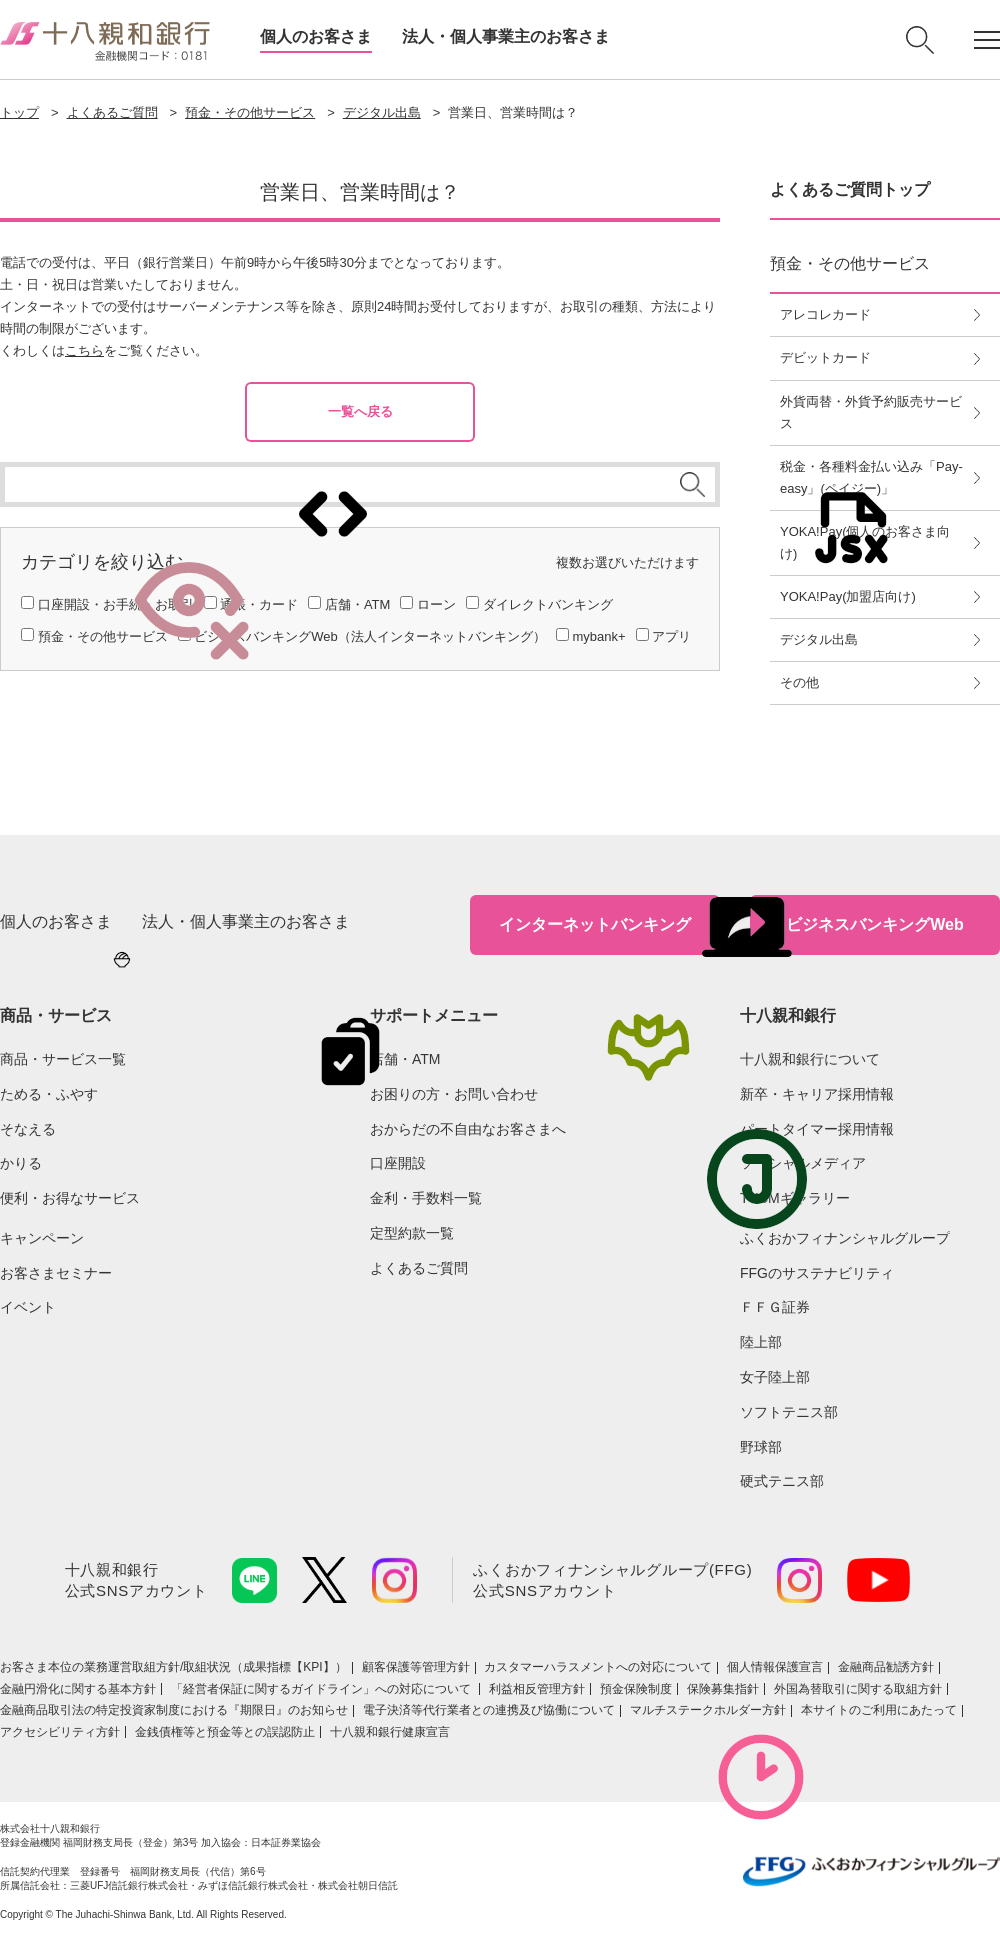 The width and height of the screenshot is (1000, 1942). I want to click on toggle dark mode or night theme, so click(648, 1047).